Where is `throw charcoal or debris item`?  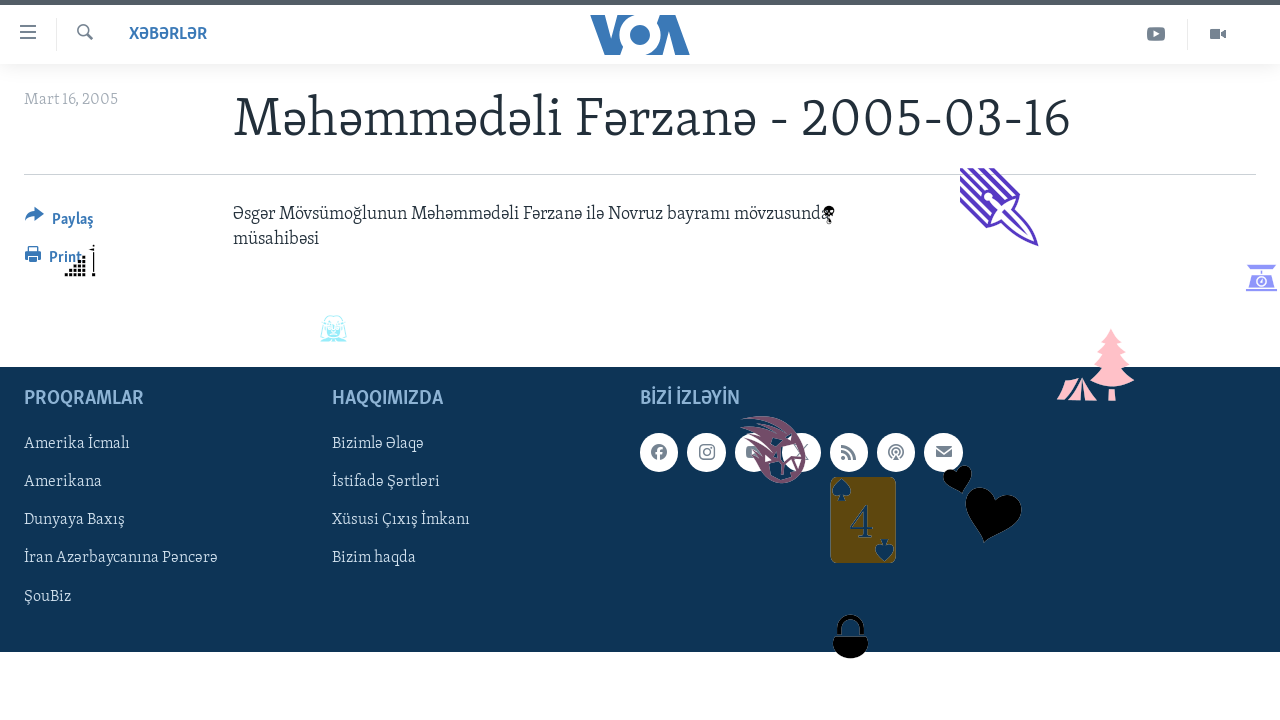
throw charcoal or debris item is located at coordinates (773, 450).